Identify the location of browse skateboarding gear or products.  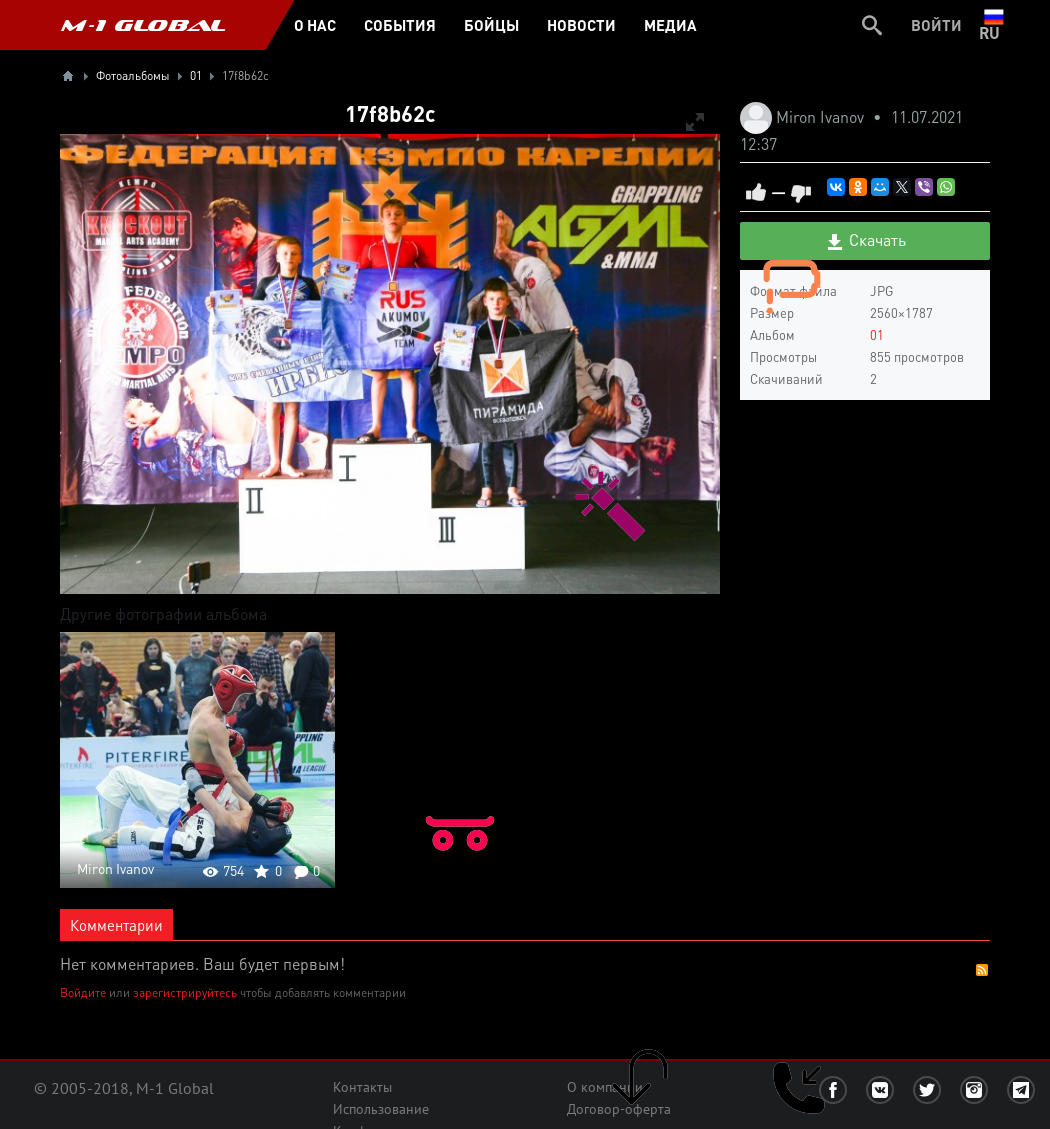
(460, 830).